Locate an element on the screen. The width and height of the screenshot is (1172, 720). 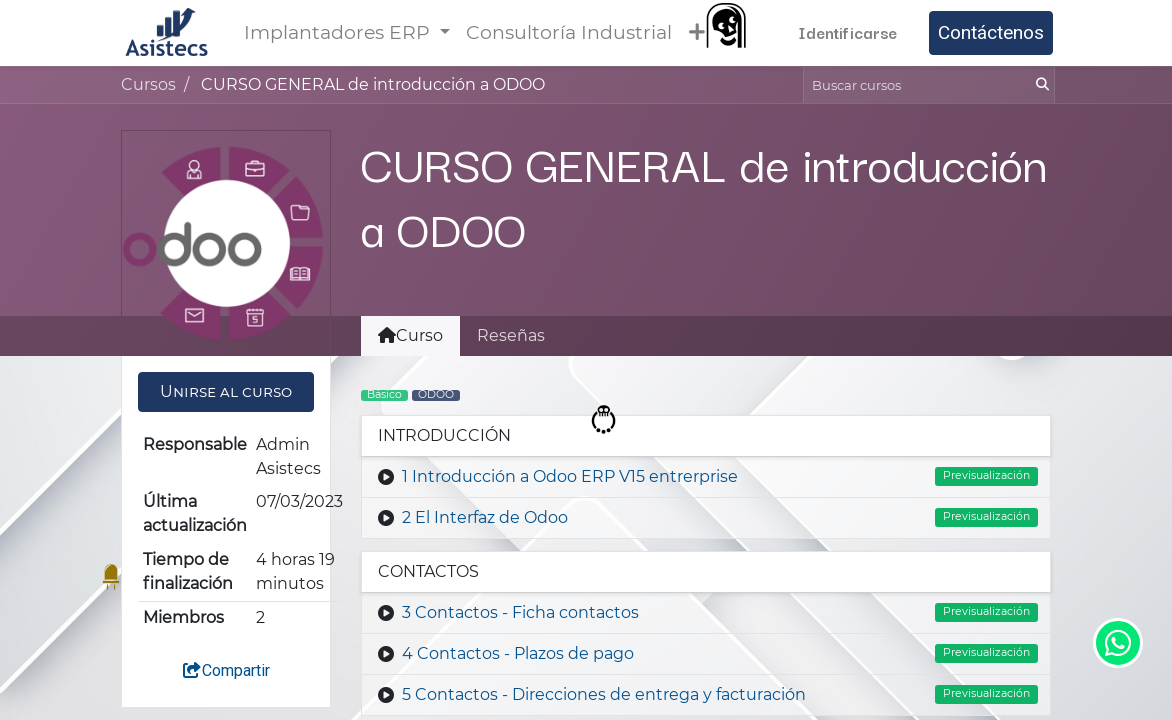
indicates device power status is located at coordinates (111, 577).